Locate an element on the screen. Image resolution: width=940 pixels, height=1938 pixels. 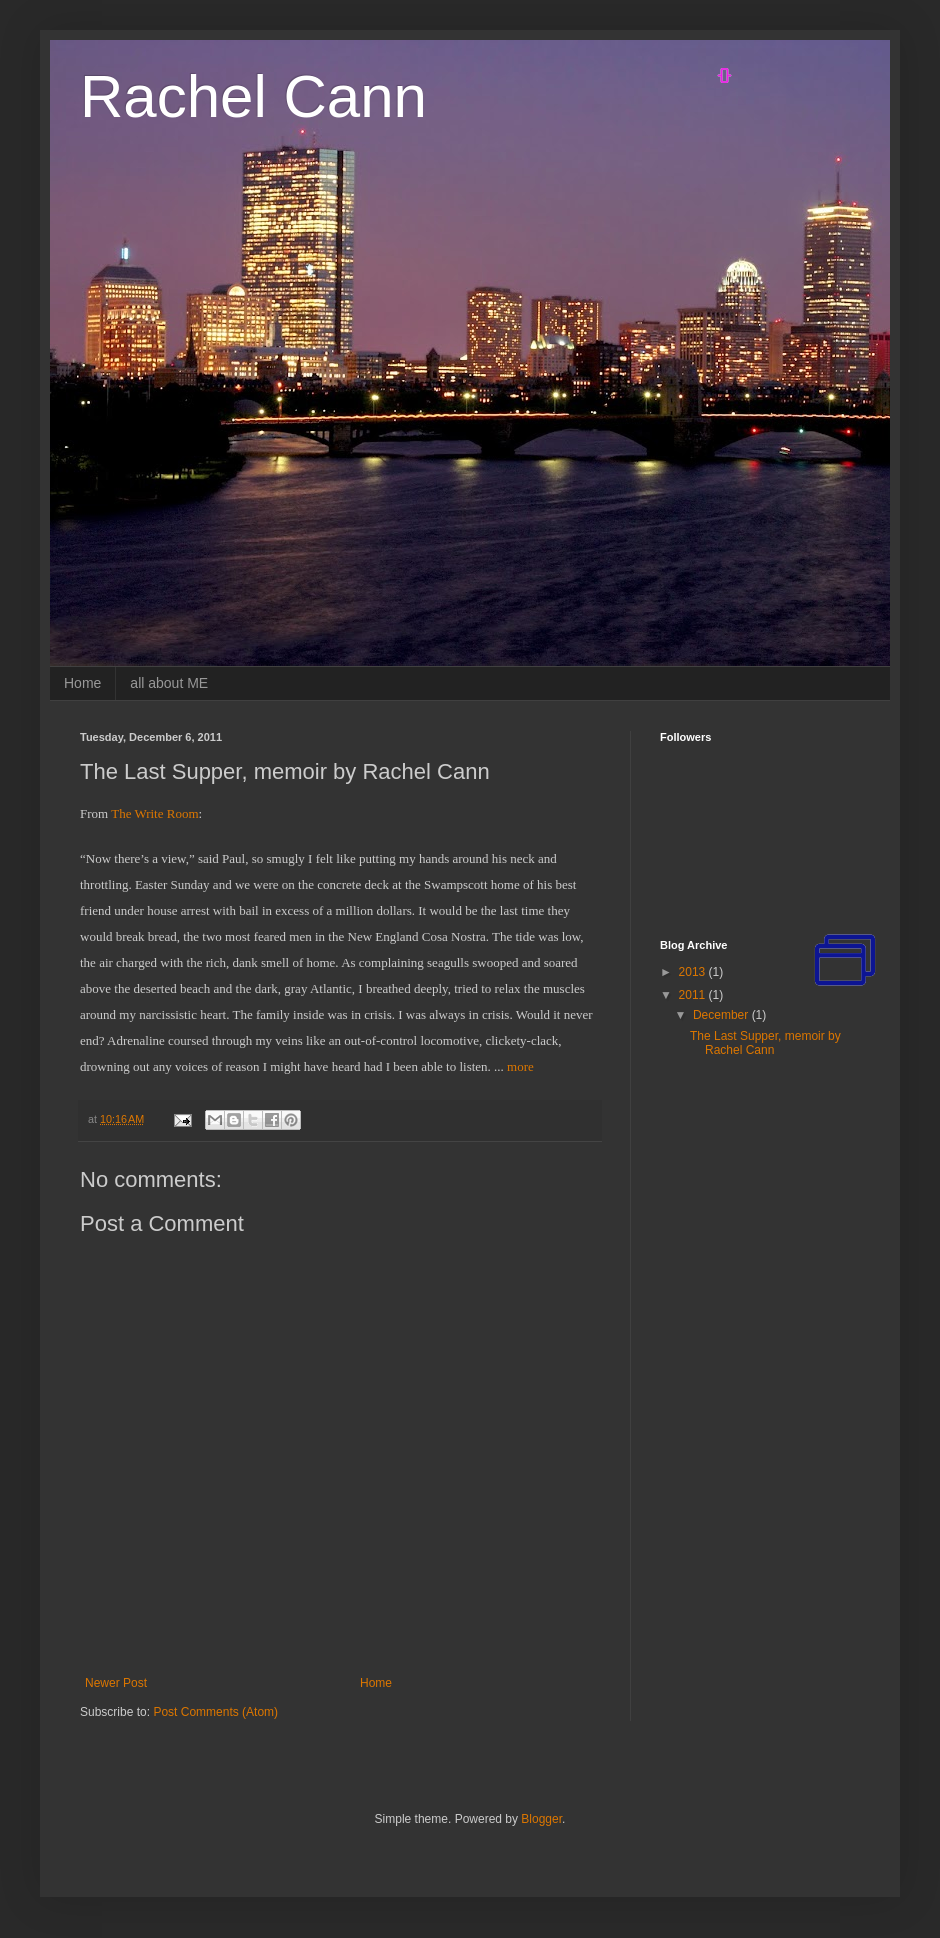
center align object vertically is located at coordinates (724, 75).